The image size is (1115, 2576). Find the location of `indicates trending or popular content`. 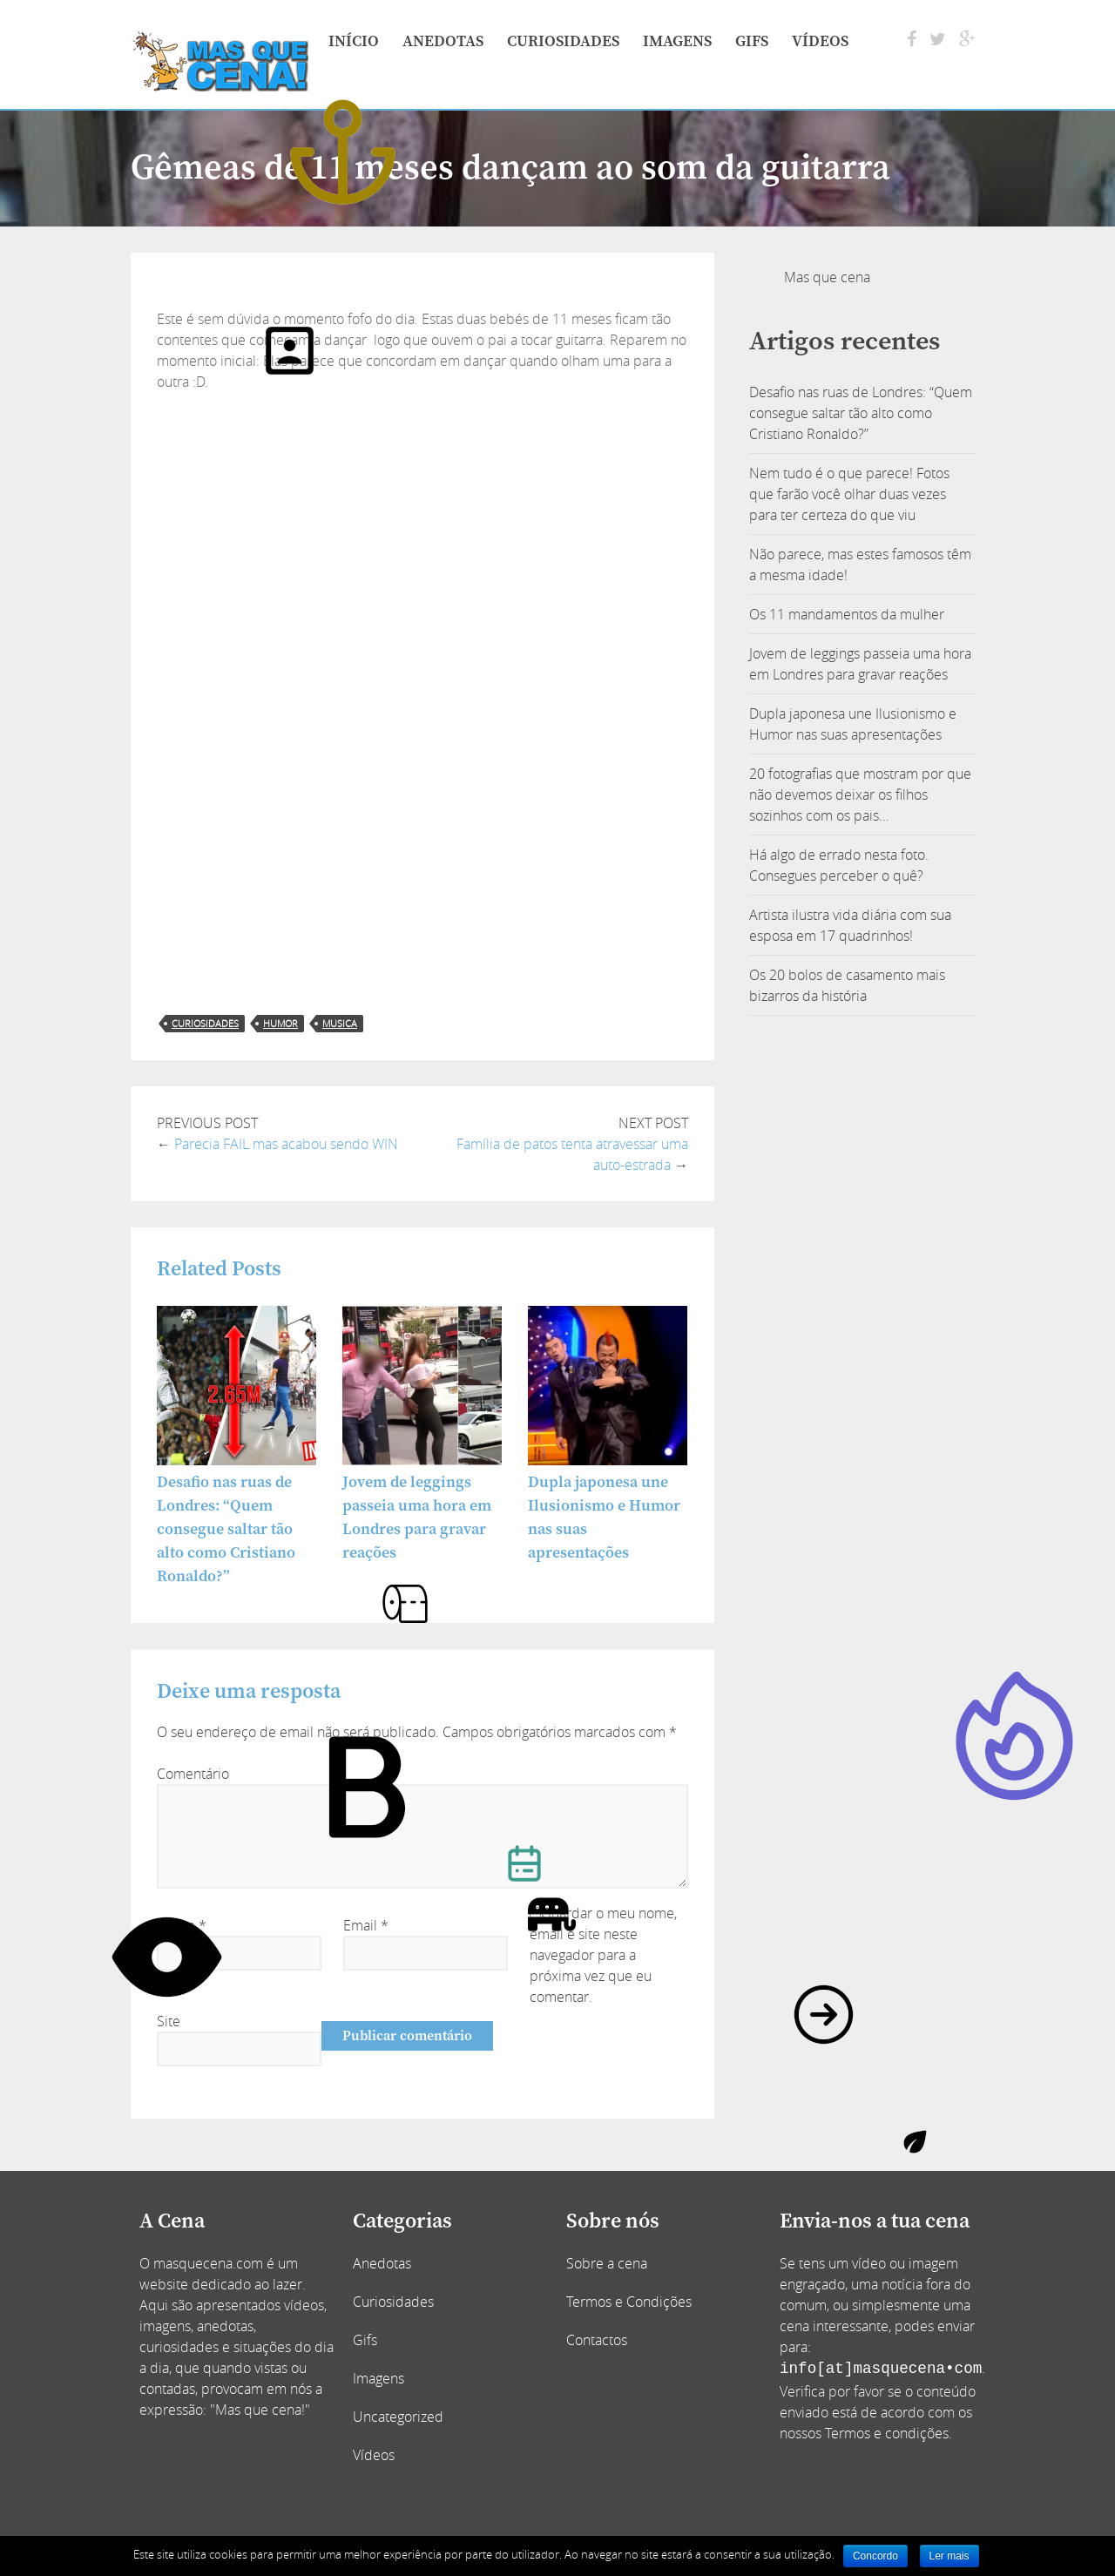

indicates trending or popular content is located at coordinates (1014, 1736).